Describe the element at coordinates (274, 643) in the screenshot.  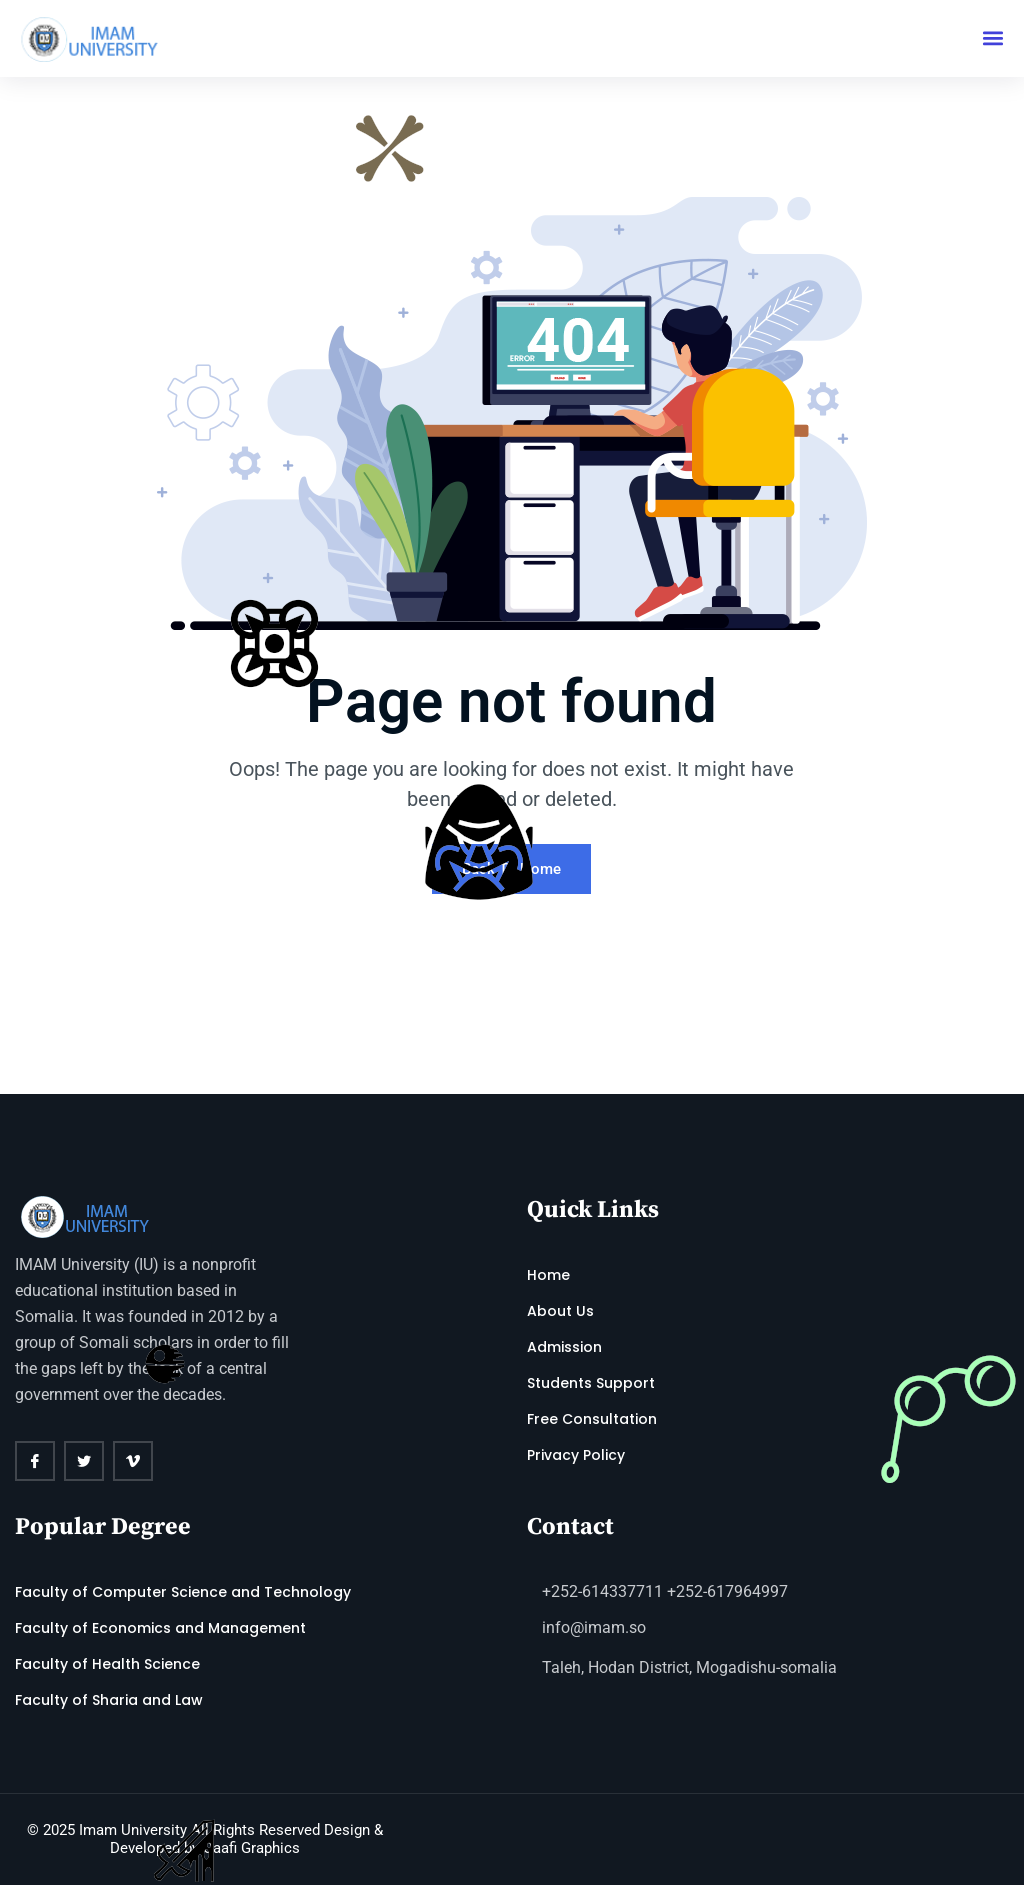
I see `launch drone or quadcopter controls` at that location.